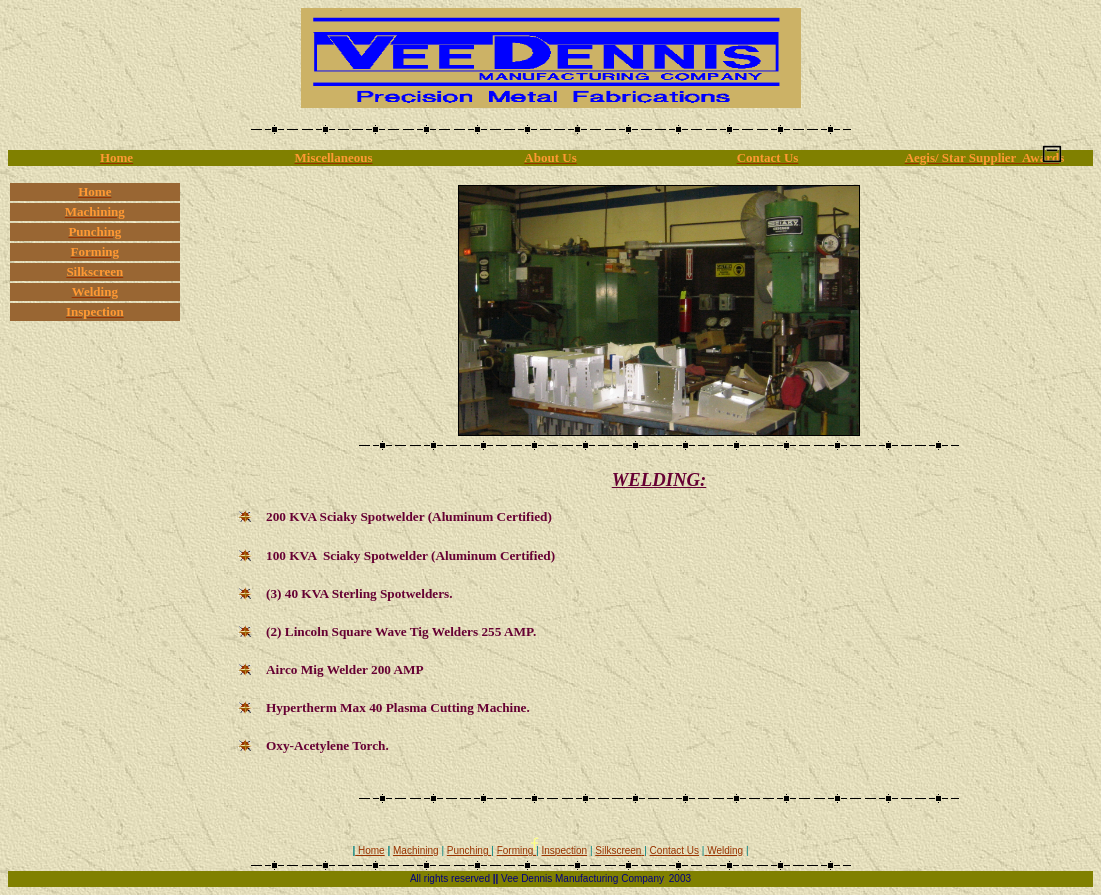 This screenshot has height=895, width=1101. What do you see at coordinates (534, 844) in the screenshot?
I see `open Facebook app` at bounding box center [534, 844].